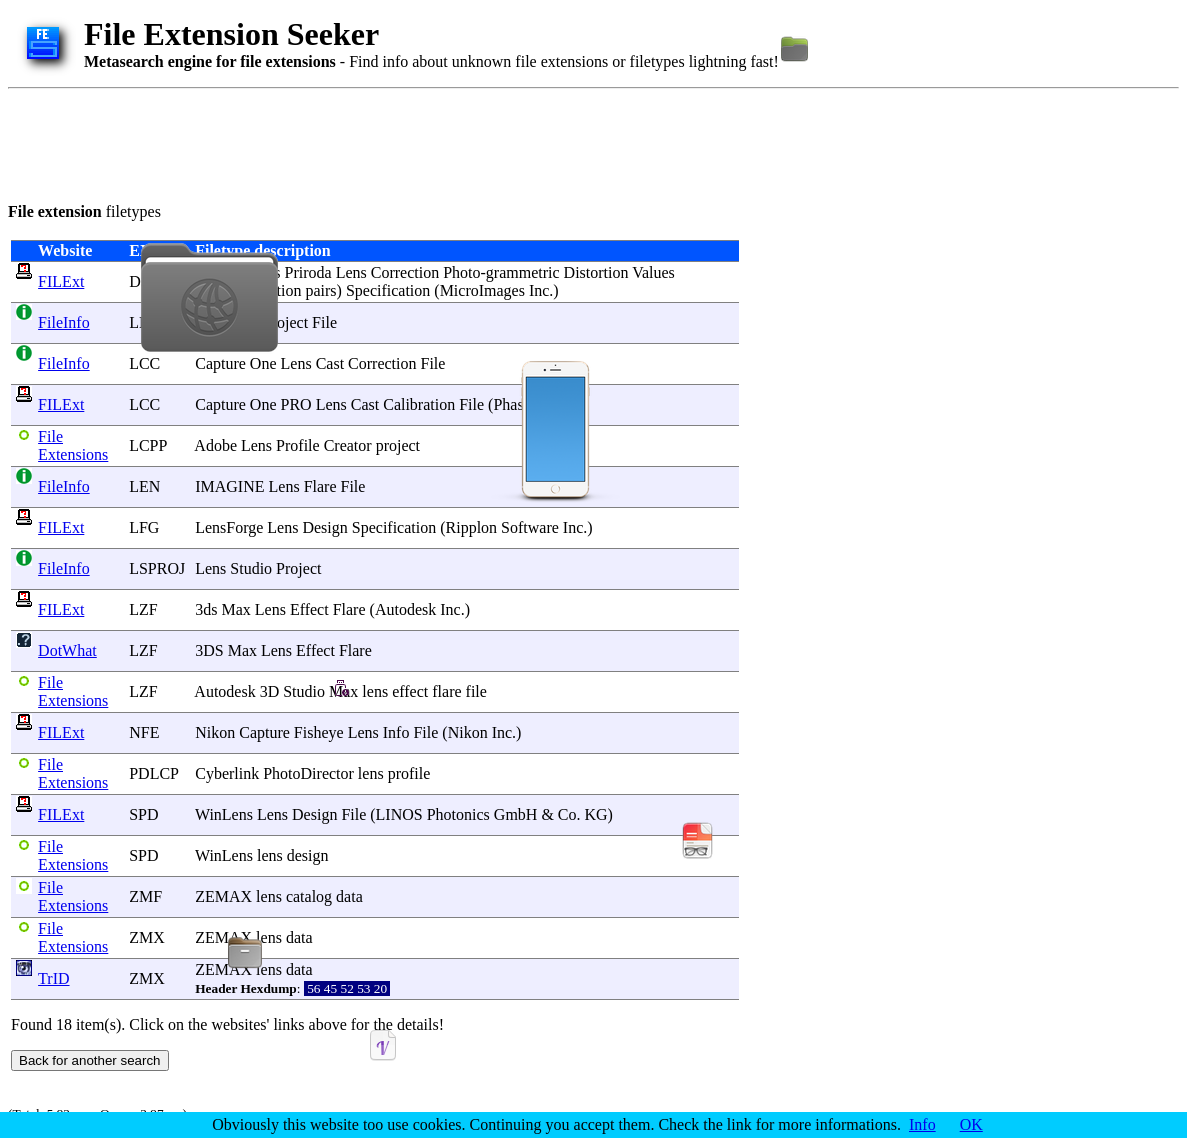 This screenshot has height=1138, width=1187. I want to click on create a bootable USB drive, so click(341, 688).